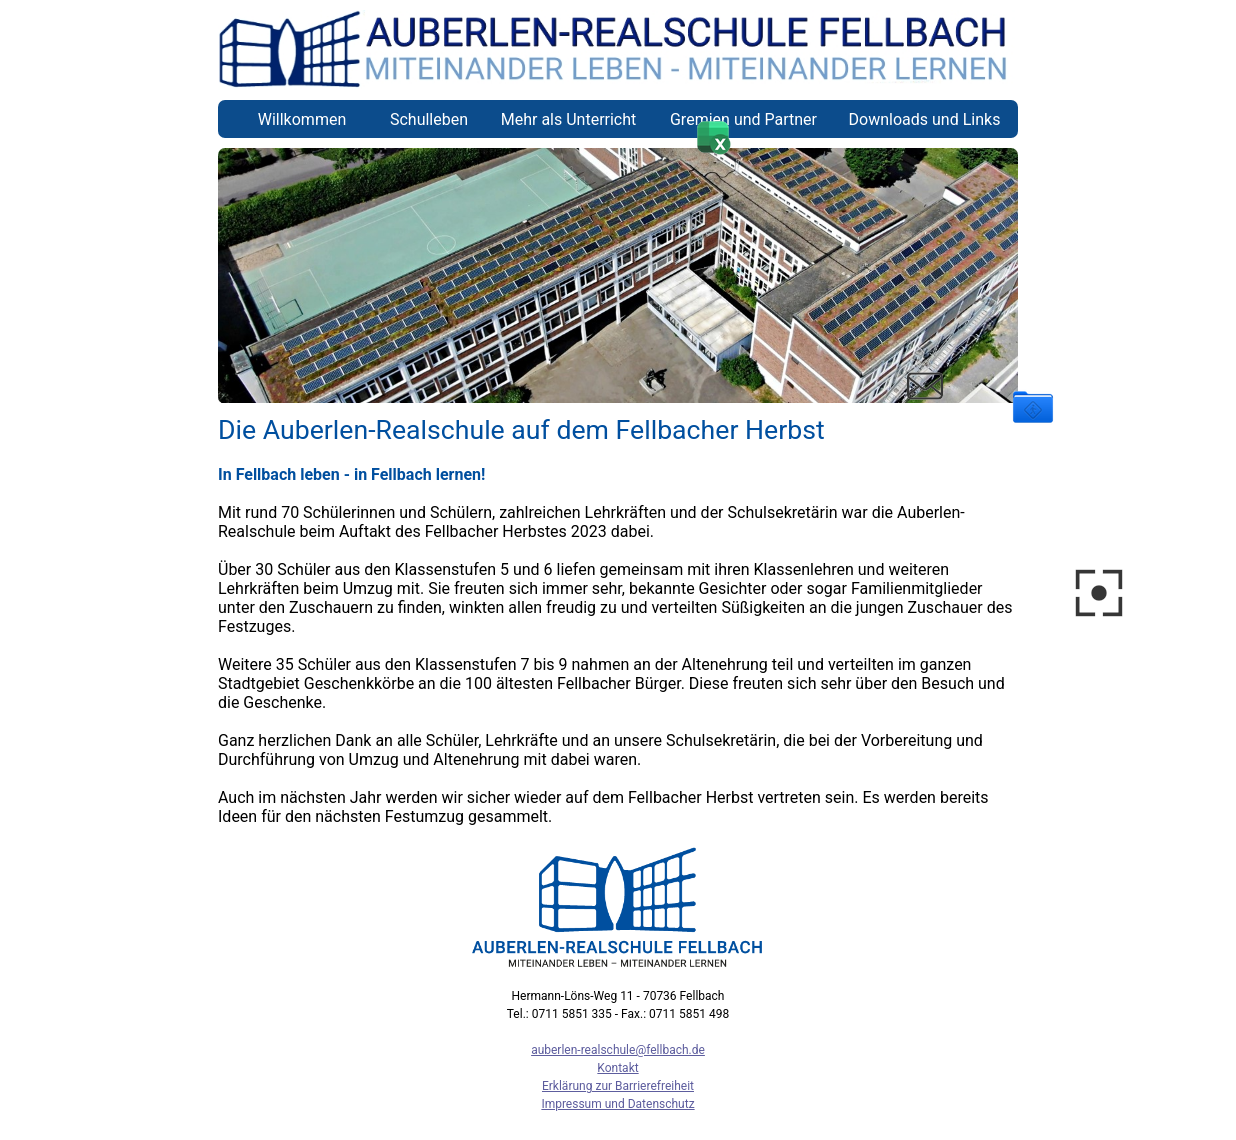 Image resolution: width=1236 pixels, height=1140 pixels. What do you see at coordinates (713, 137) in the screenshot?
I see `open Microsoft Excel` at bounding box center [713, 137].